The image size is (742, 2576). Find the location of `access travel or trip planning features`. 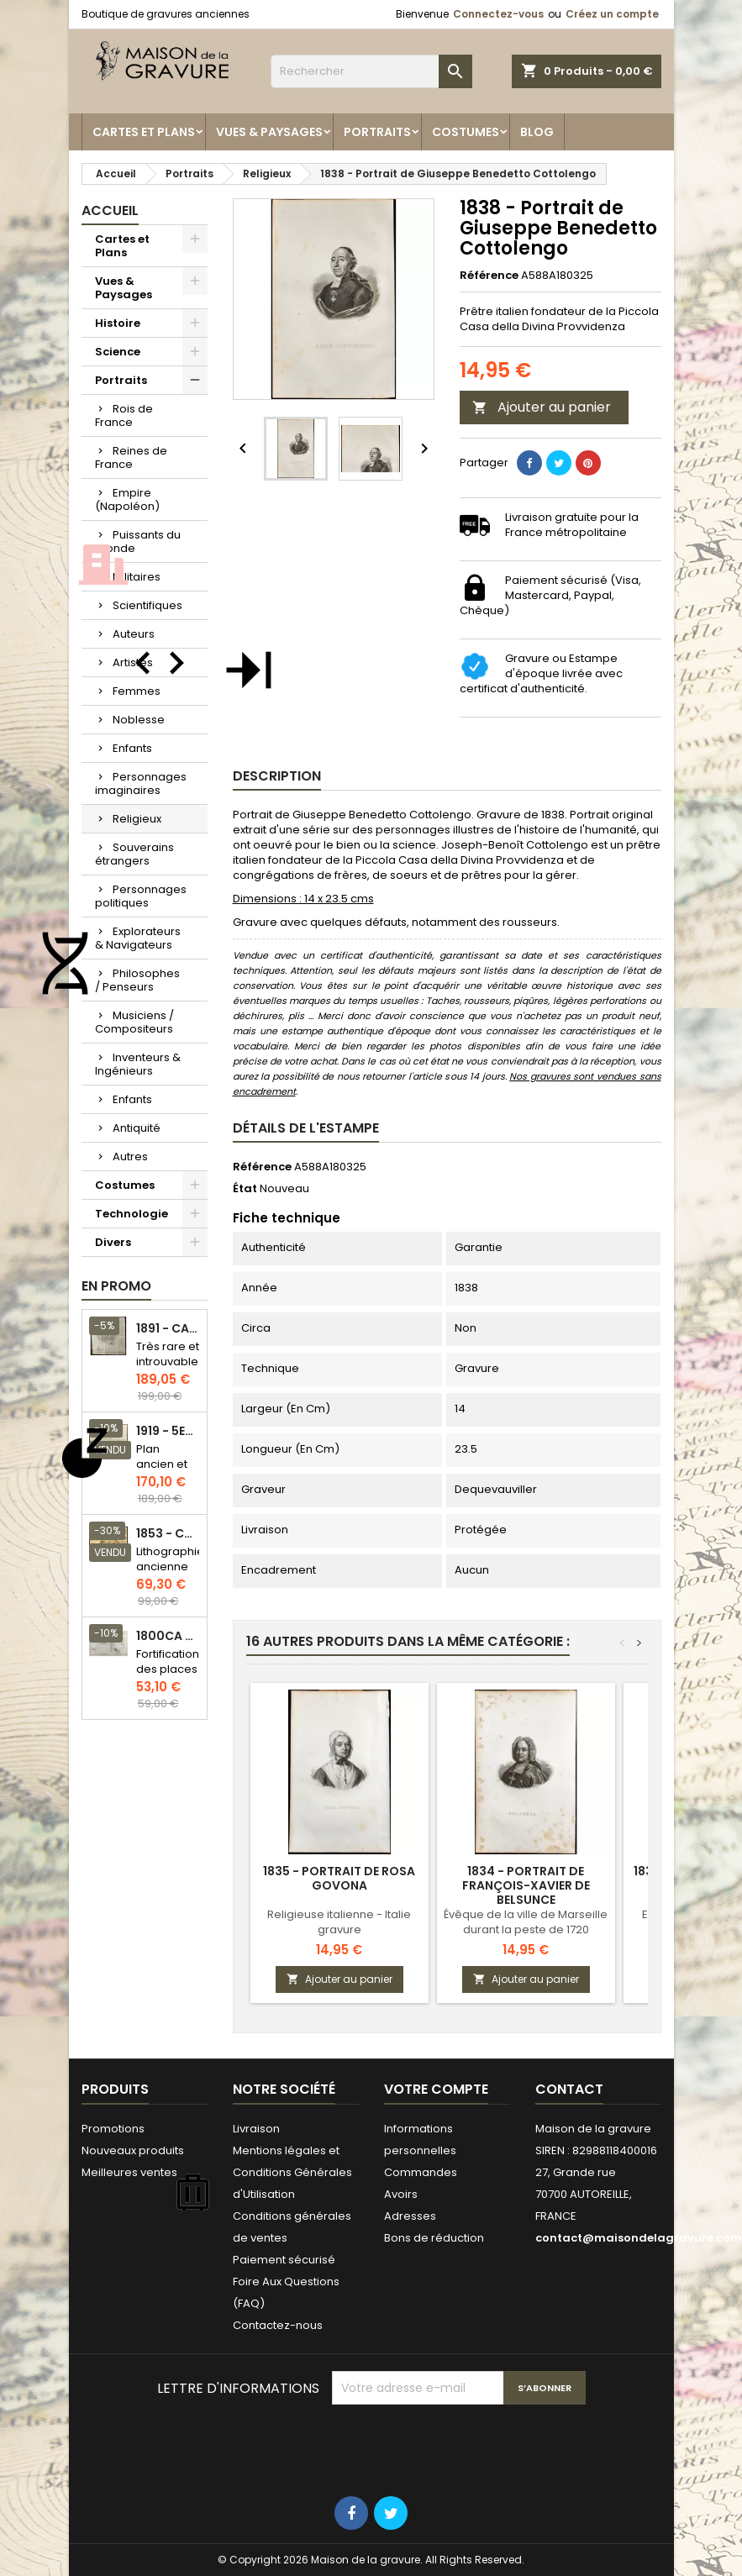

access travel or trip planning features is located at coordinates (192, 2191).